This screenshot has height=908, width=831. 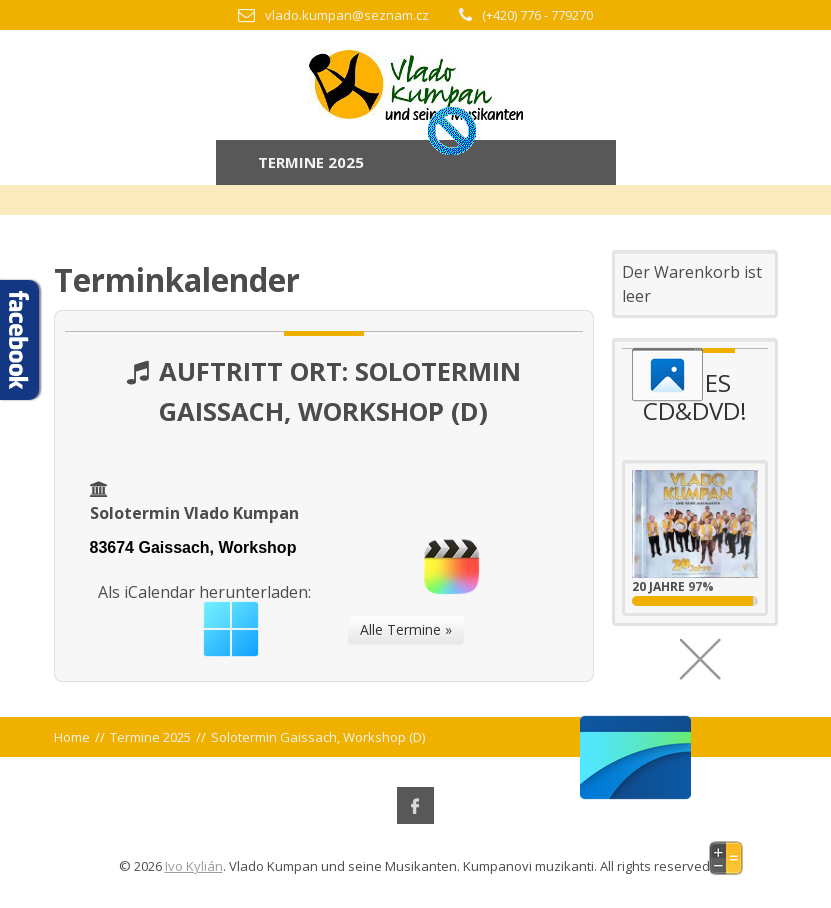 I want to click on open the calculator app, so click(x=726, y=858).